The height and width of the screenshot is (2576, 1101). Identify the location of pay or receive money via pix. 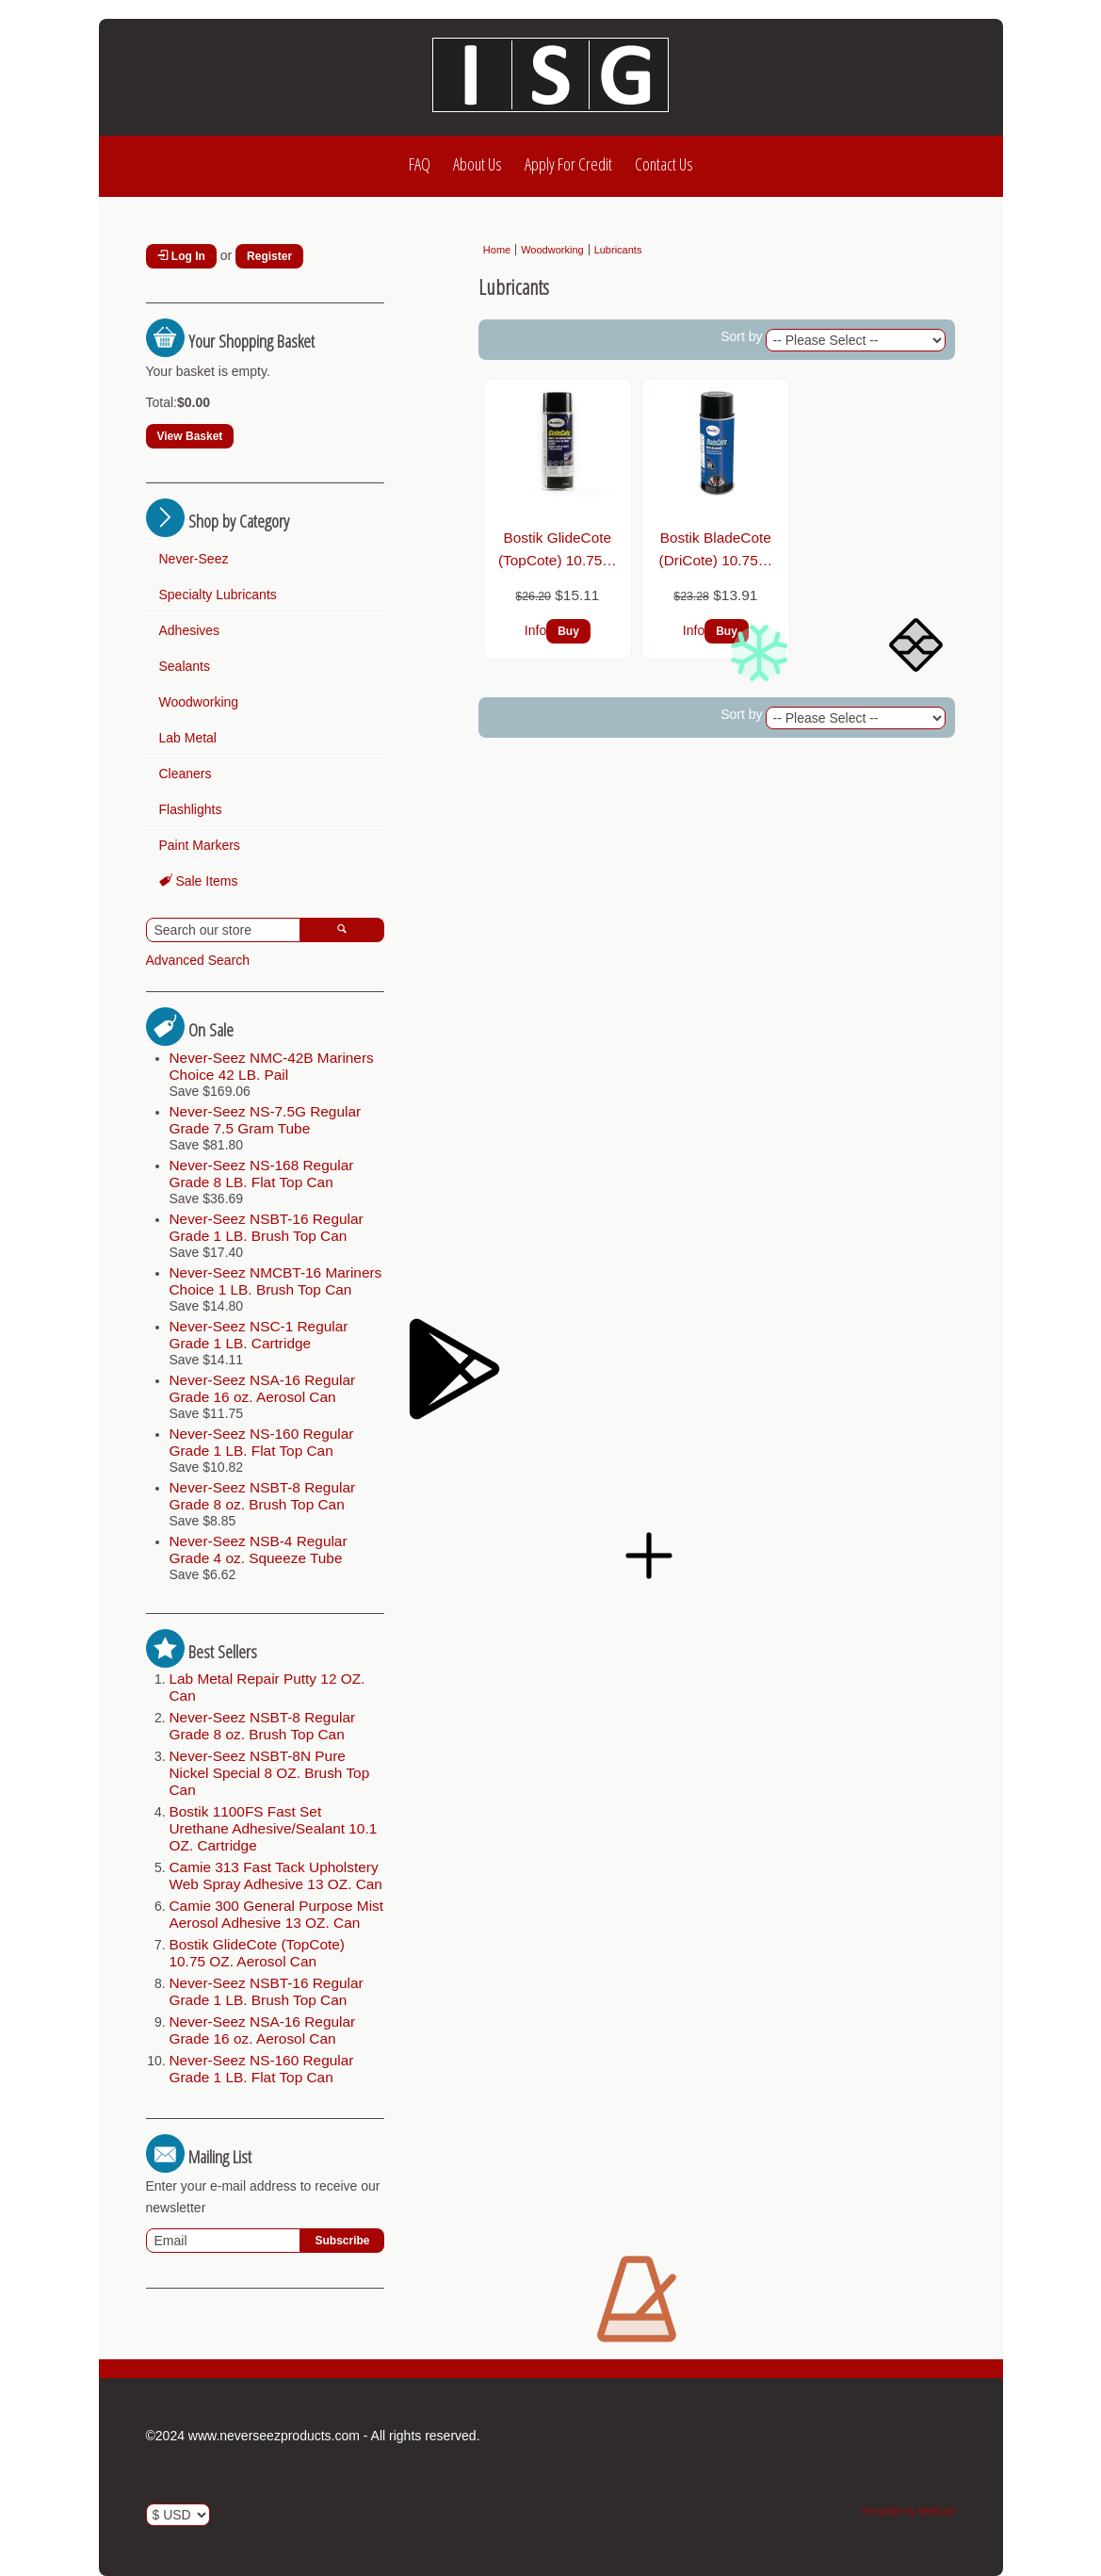
(915, 644).